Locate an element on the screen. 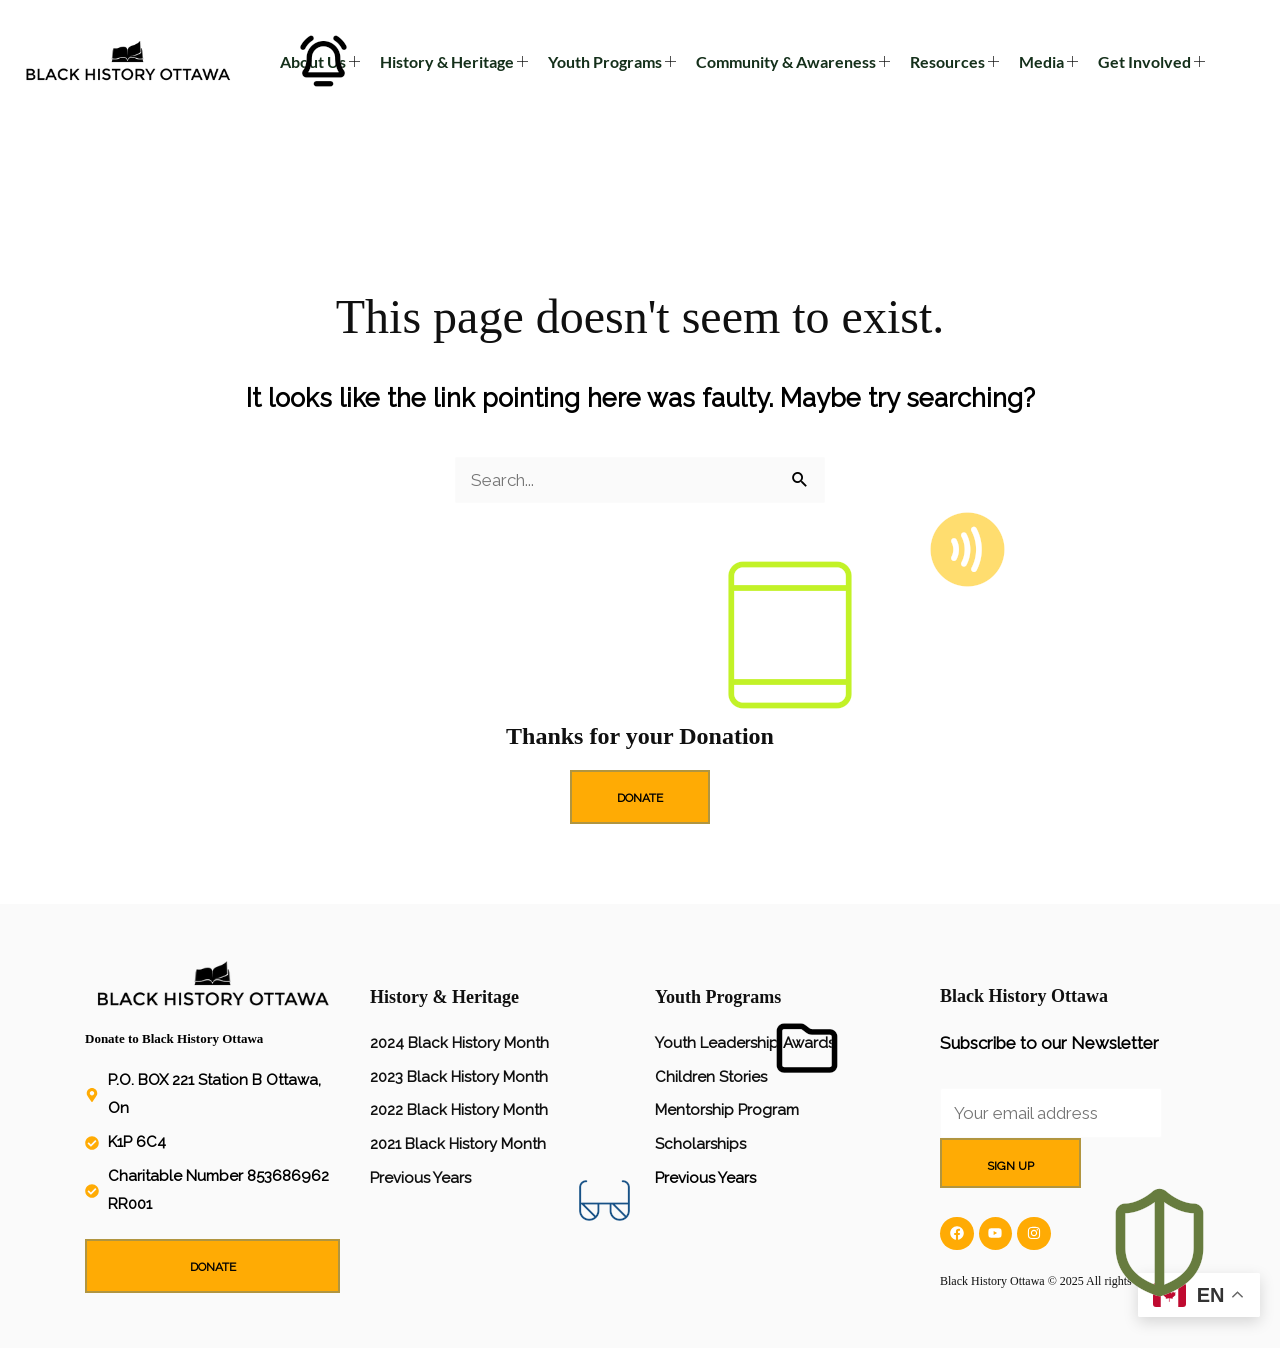  toggle summer or vacation mode is located at coordinates (604, 1201).